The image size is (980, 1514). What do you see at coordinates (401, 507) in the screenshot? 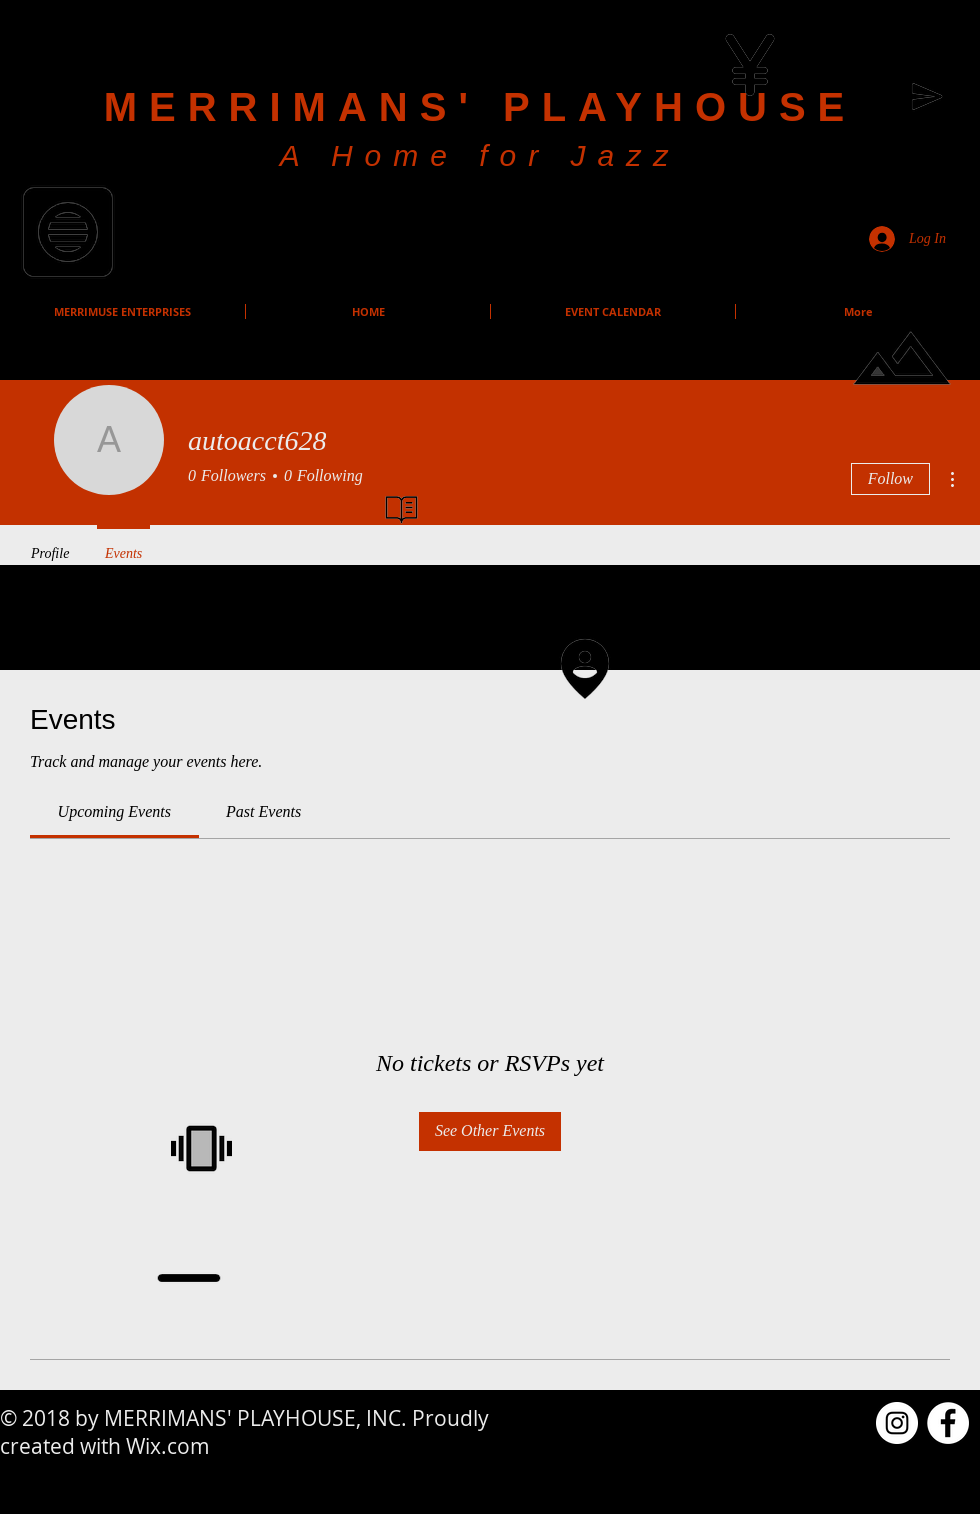
I see `open reading mode or e-reader` at bounding box center [401, 507].